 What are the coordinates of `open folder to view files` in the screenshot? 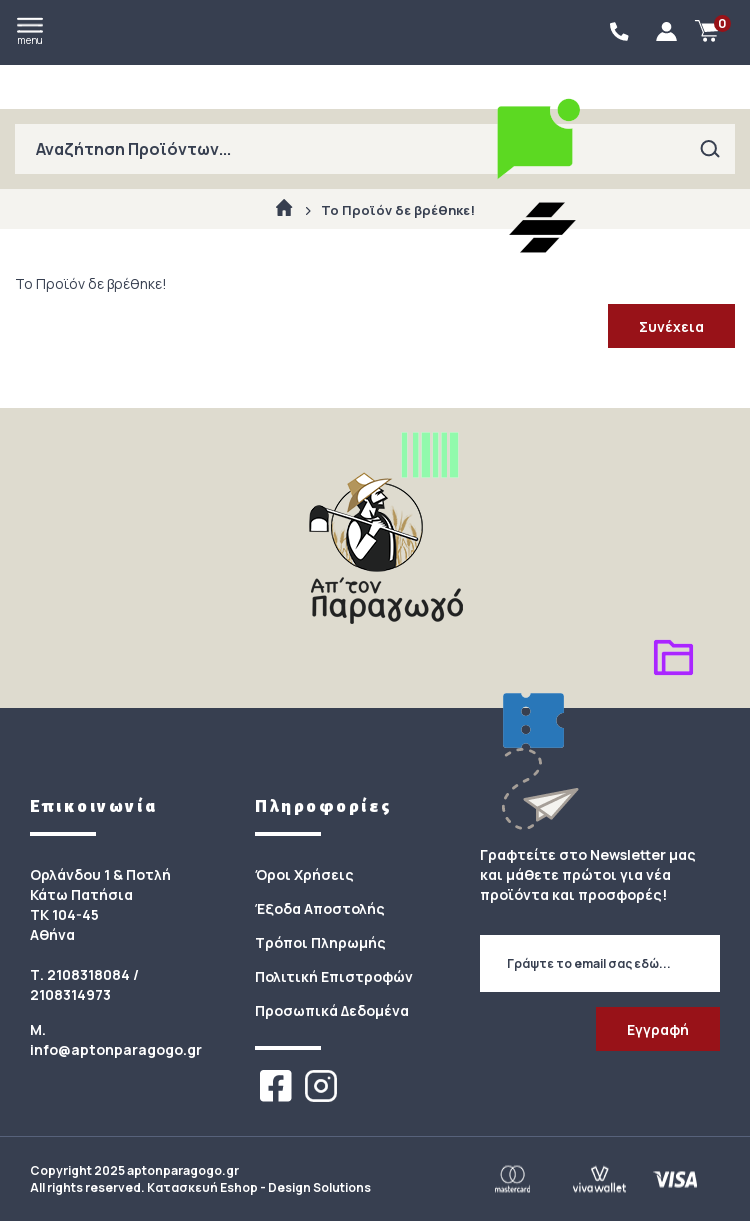 It's located at (673, 657).